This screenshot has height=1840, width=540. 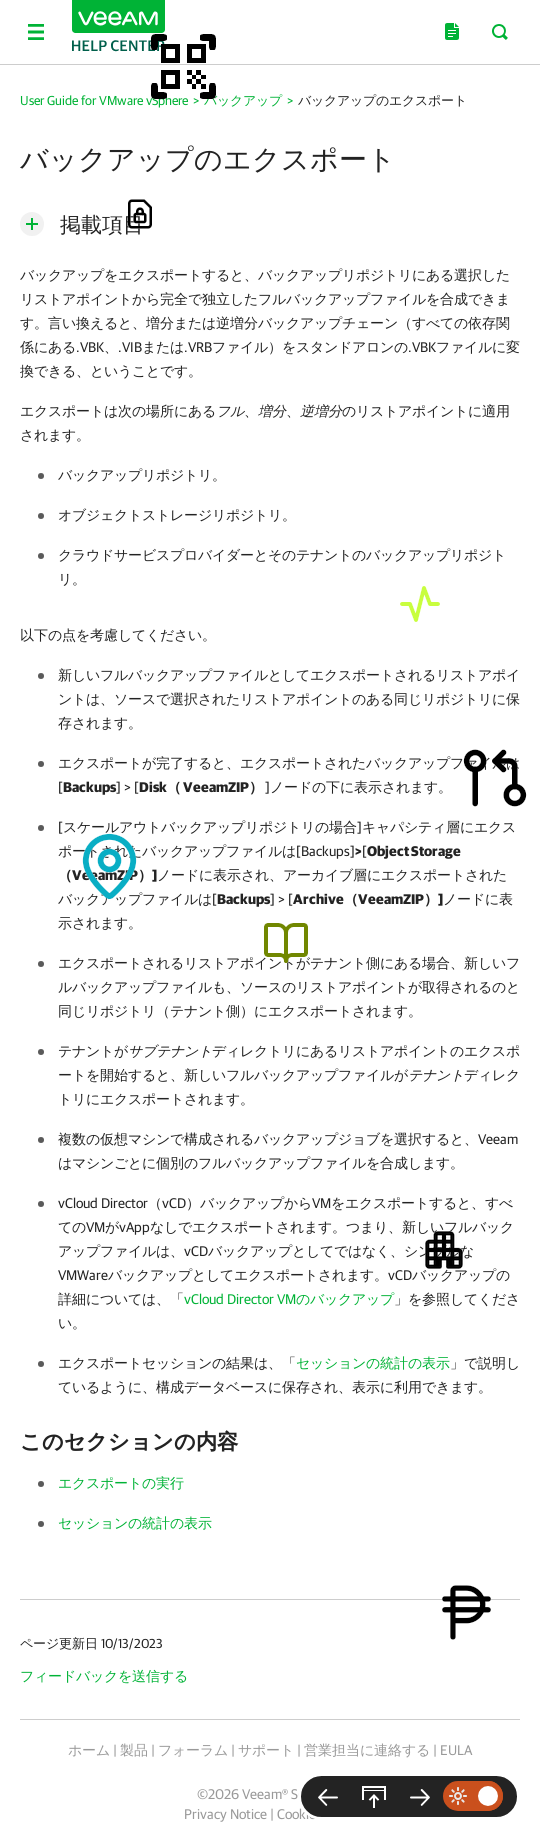 I want to click on indicates a protected or encrypted file, so click(x=140, y=214).